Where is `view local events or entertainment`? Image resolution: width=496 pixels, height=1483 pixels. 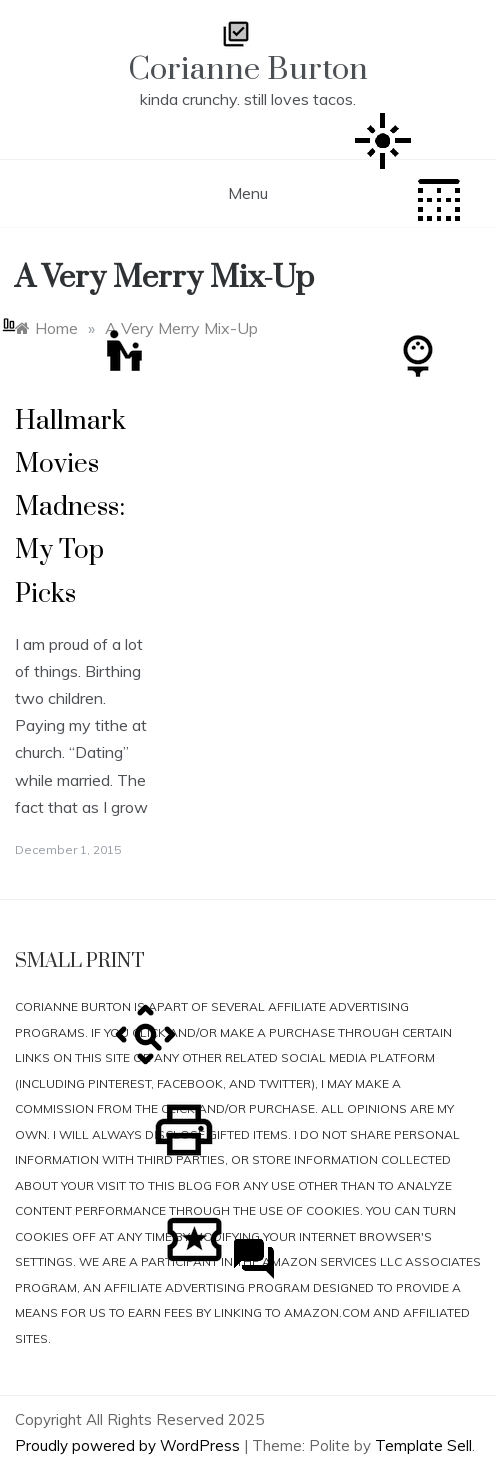 view local events or entertainment is located at coordinates (194, 1239).